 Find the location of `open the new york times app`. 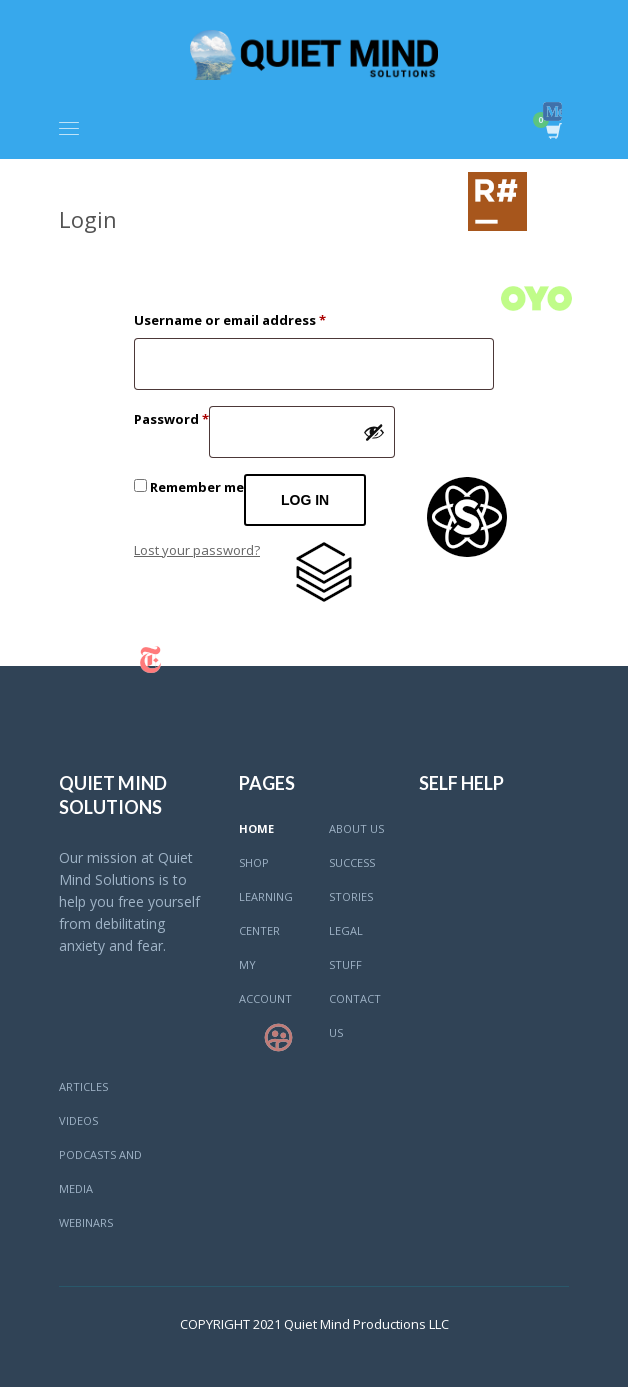

open the new york times app is located at coordinates (150, 659).